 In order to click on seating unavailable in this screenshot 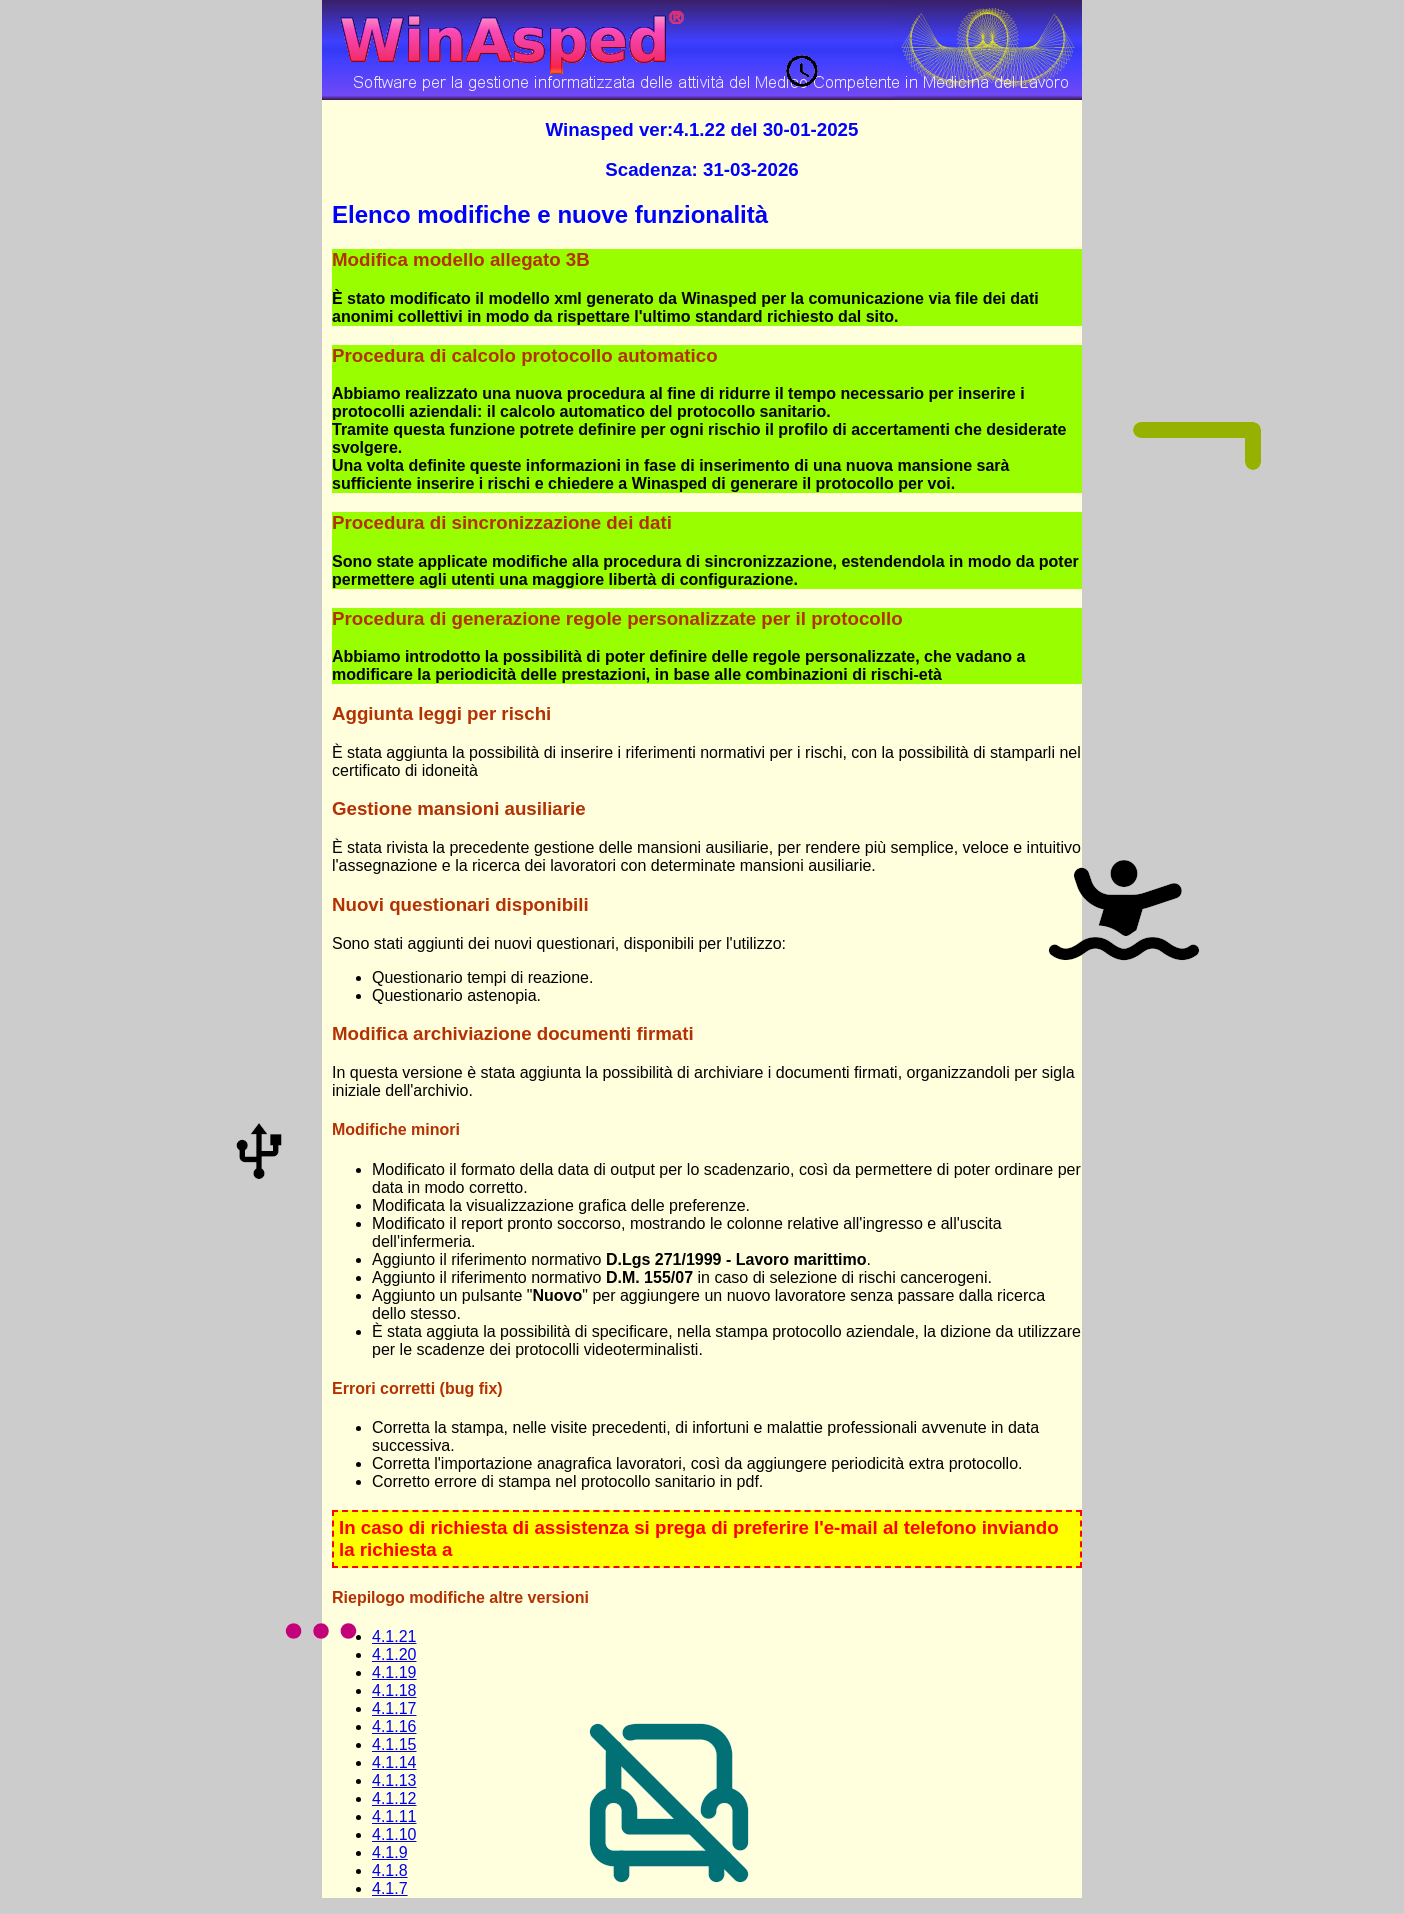, I will do `click(669, 1803)`.